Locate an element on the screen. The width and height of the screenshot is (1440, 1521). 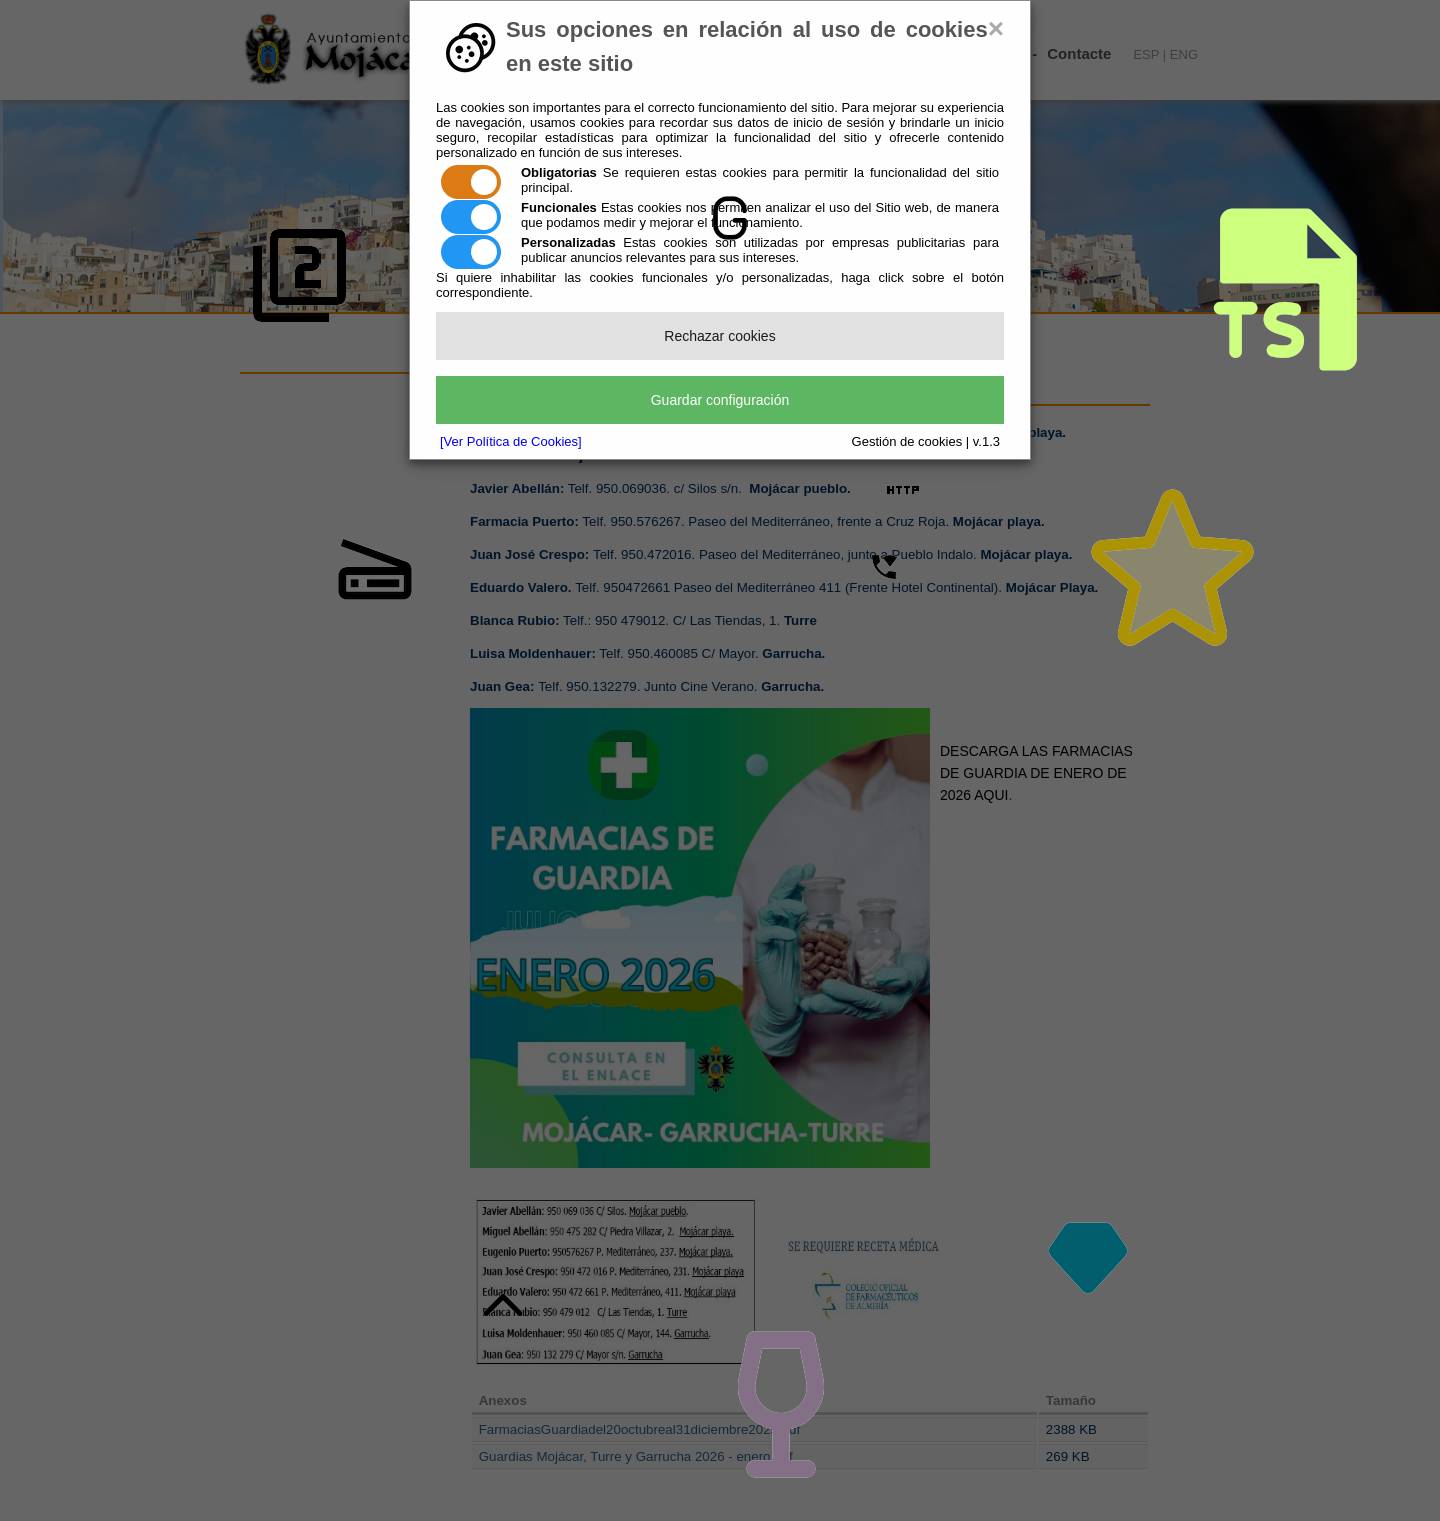
indicates a web link or URL is located at coordinates (903, 490).